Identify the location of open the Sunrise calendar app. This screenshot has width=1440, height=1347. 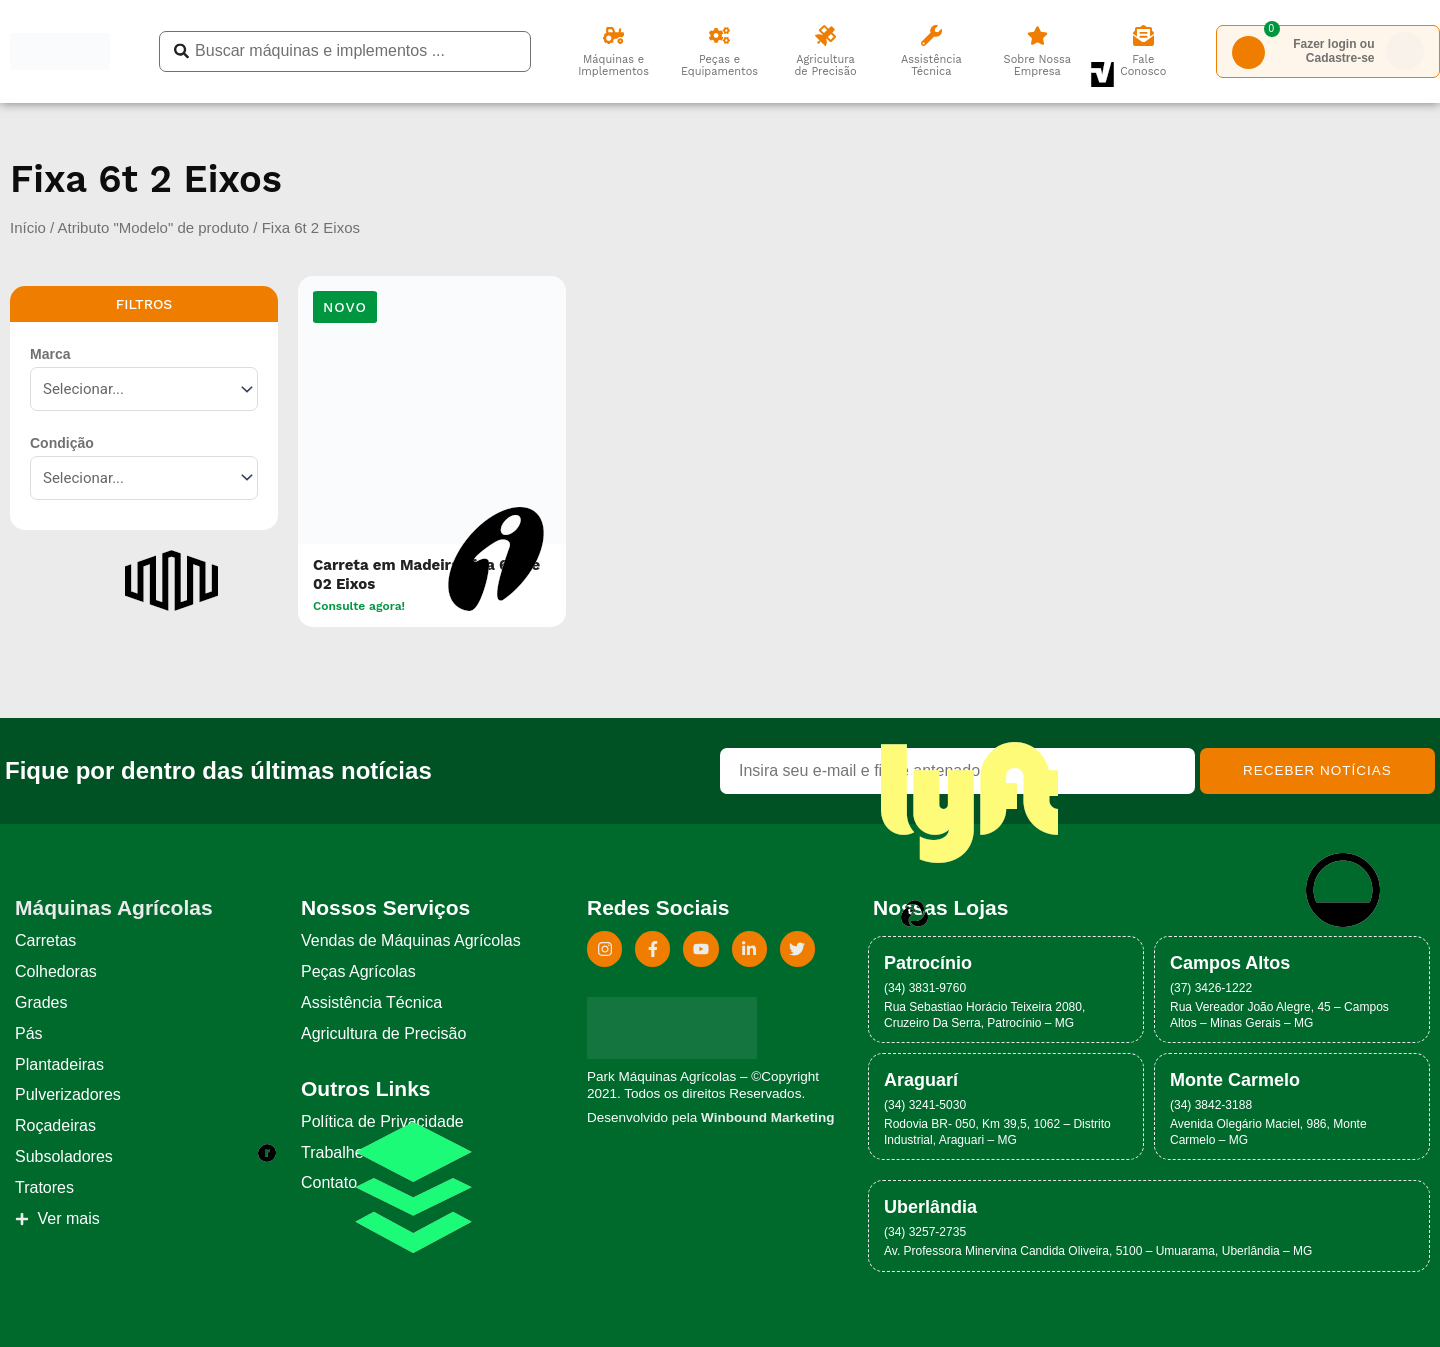
(1343, 890).